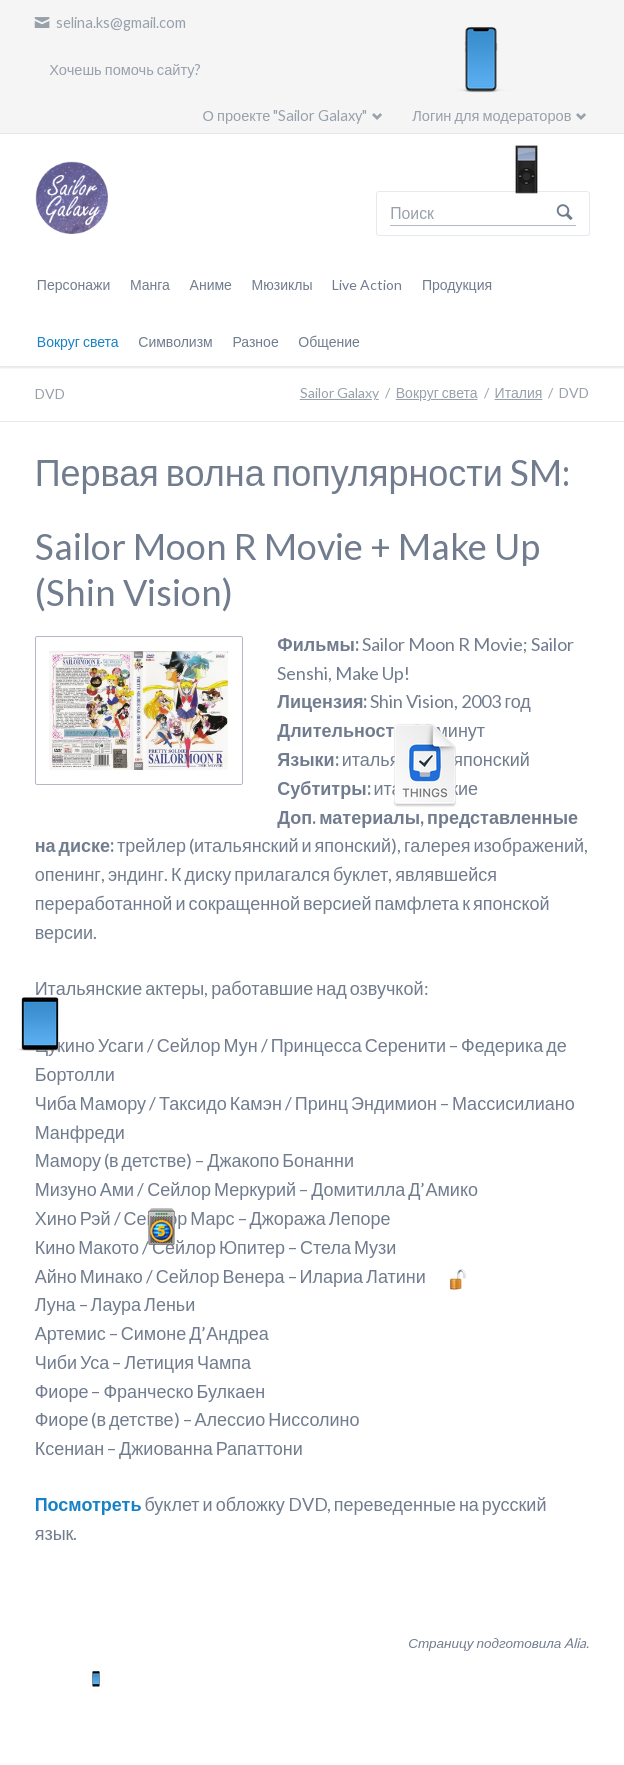 The image size is (624, 1765). I want to click on iPod nano device connected, so click(526, 169).